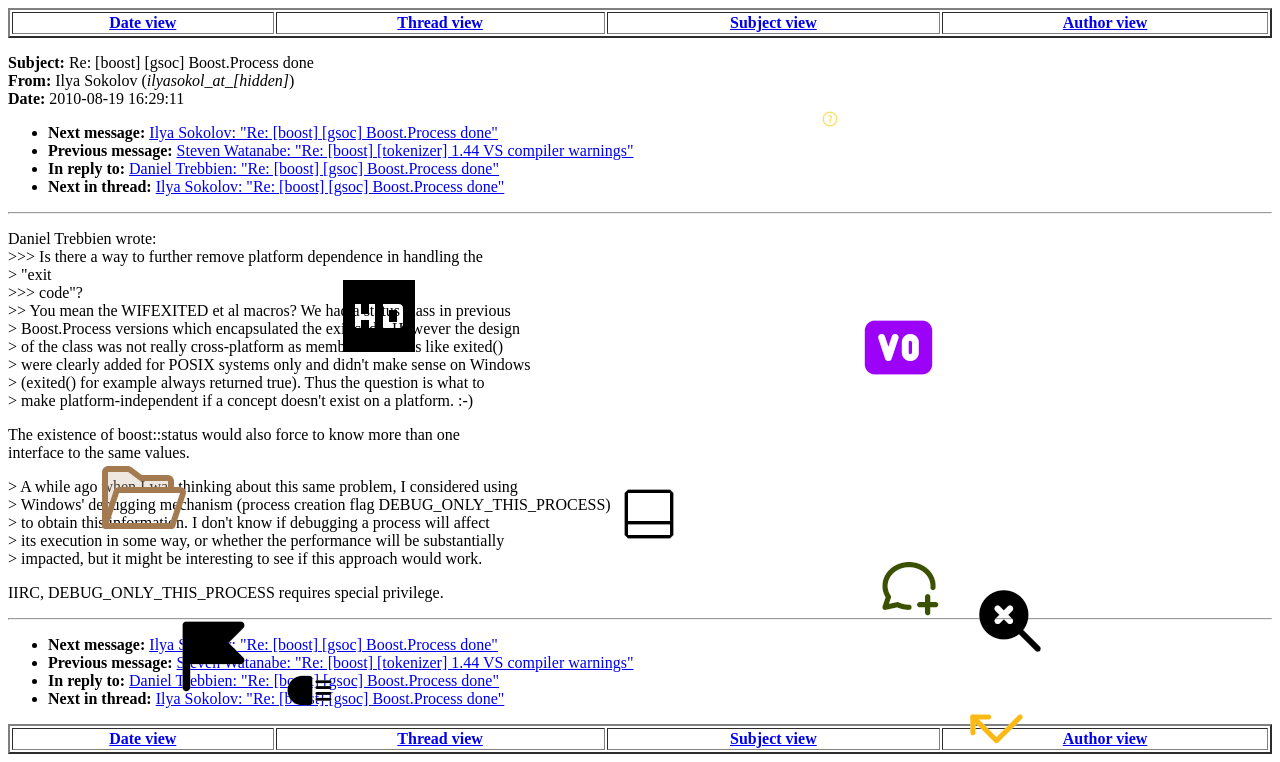 The width and height of the screenshot is (1280, 762). Describe the element at coordinates (830, 119) in the screenshot. I see `indicates step 7 in a multi-step process` at that location.